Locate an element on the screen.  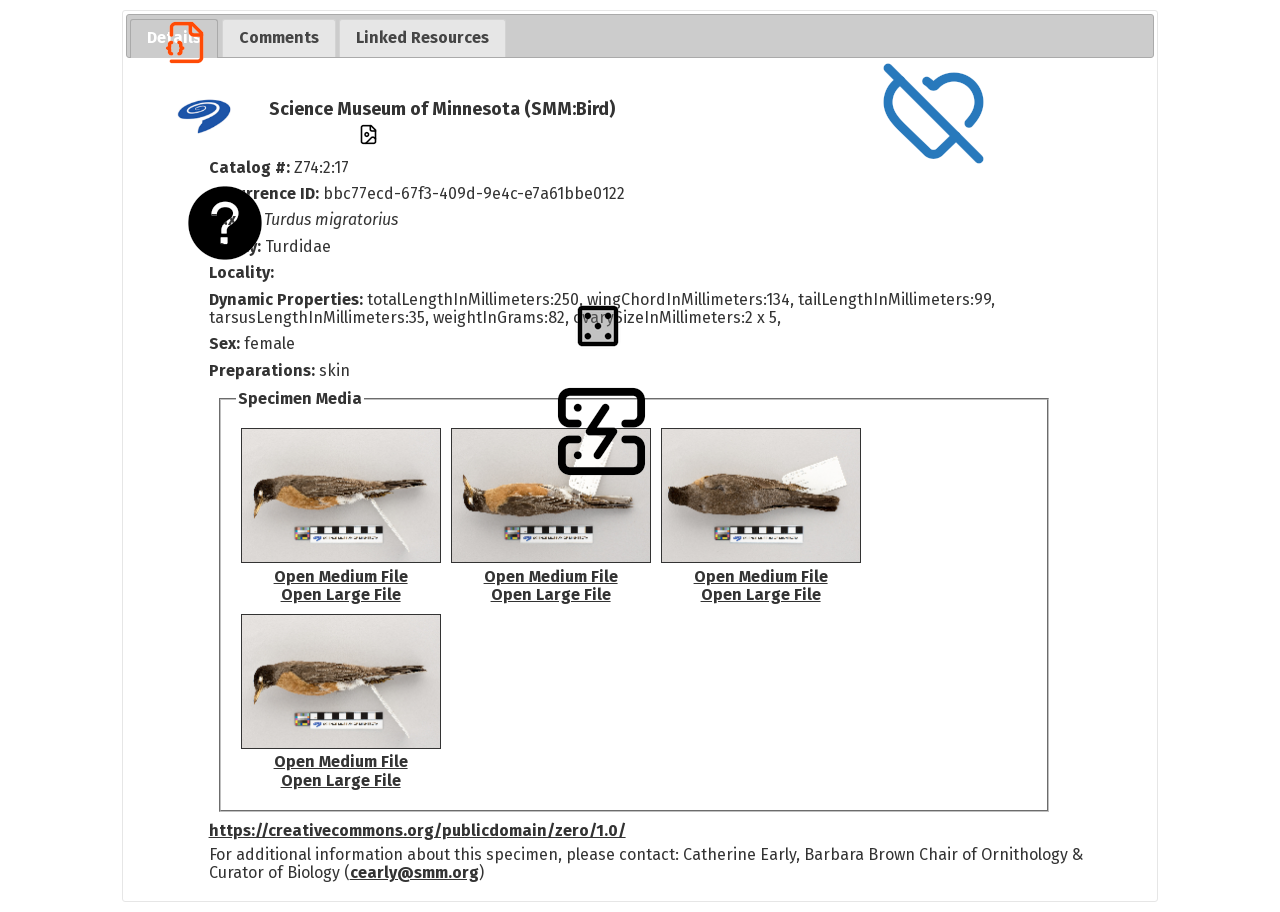
view image file is located at coordinates (368, 134).